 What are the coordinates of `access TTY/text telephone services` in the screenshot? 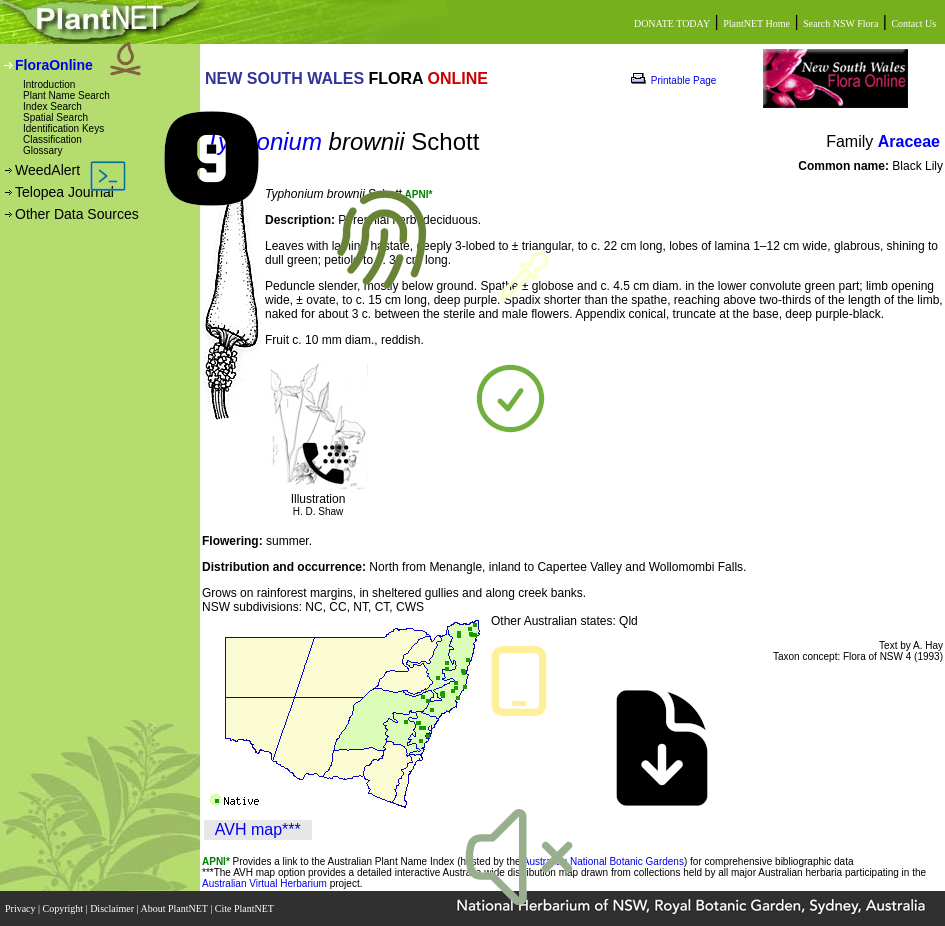 It's located at (325, 463).